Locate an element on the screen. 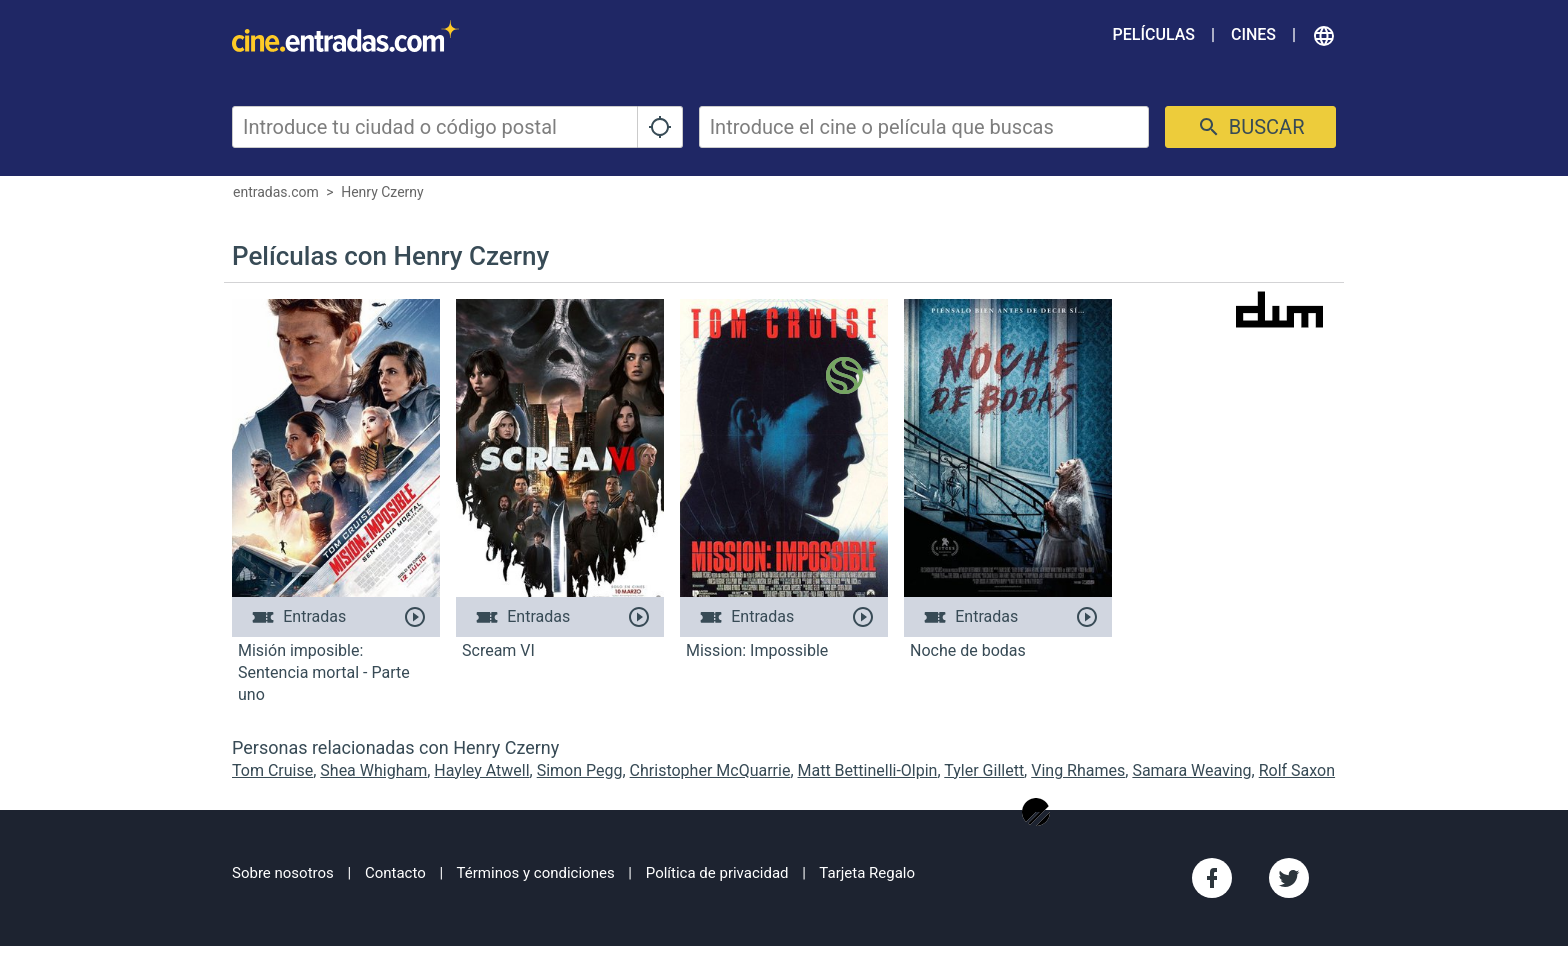 The image size is (1568, 969). open the spond app is located at coordinates (844, 375).